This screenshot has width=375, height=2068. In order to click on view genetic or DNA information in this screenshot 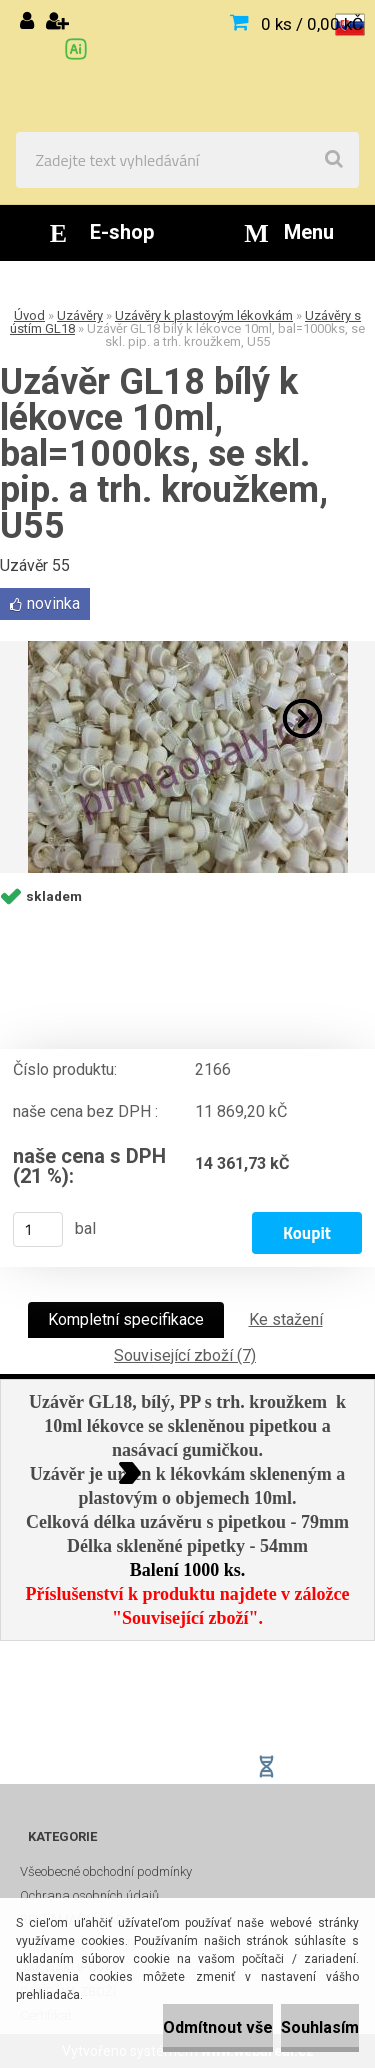, I will do `click(266, 1766)`.